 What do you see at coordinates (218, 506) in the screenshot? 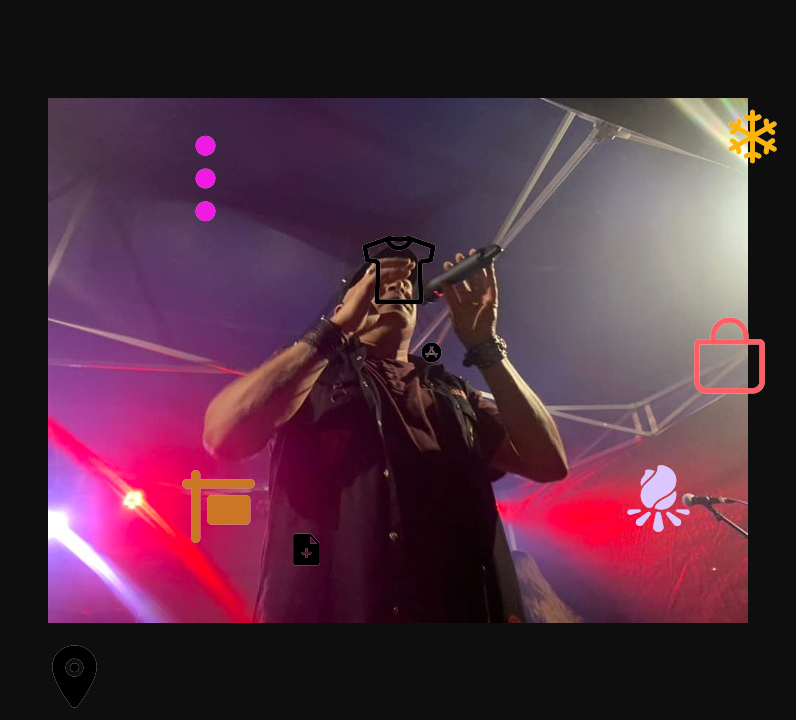
I see `indicates a storefront or business listing` at bounding box center [218, 506].